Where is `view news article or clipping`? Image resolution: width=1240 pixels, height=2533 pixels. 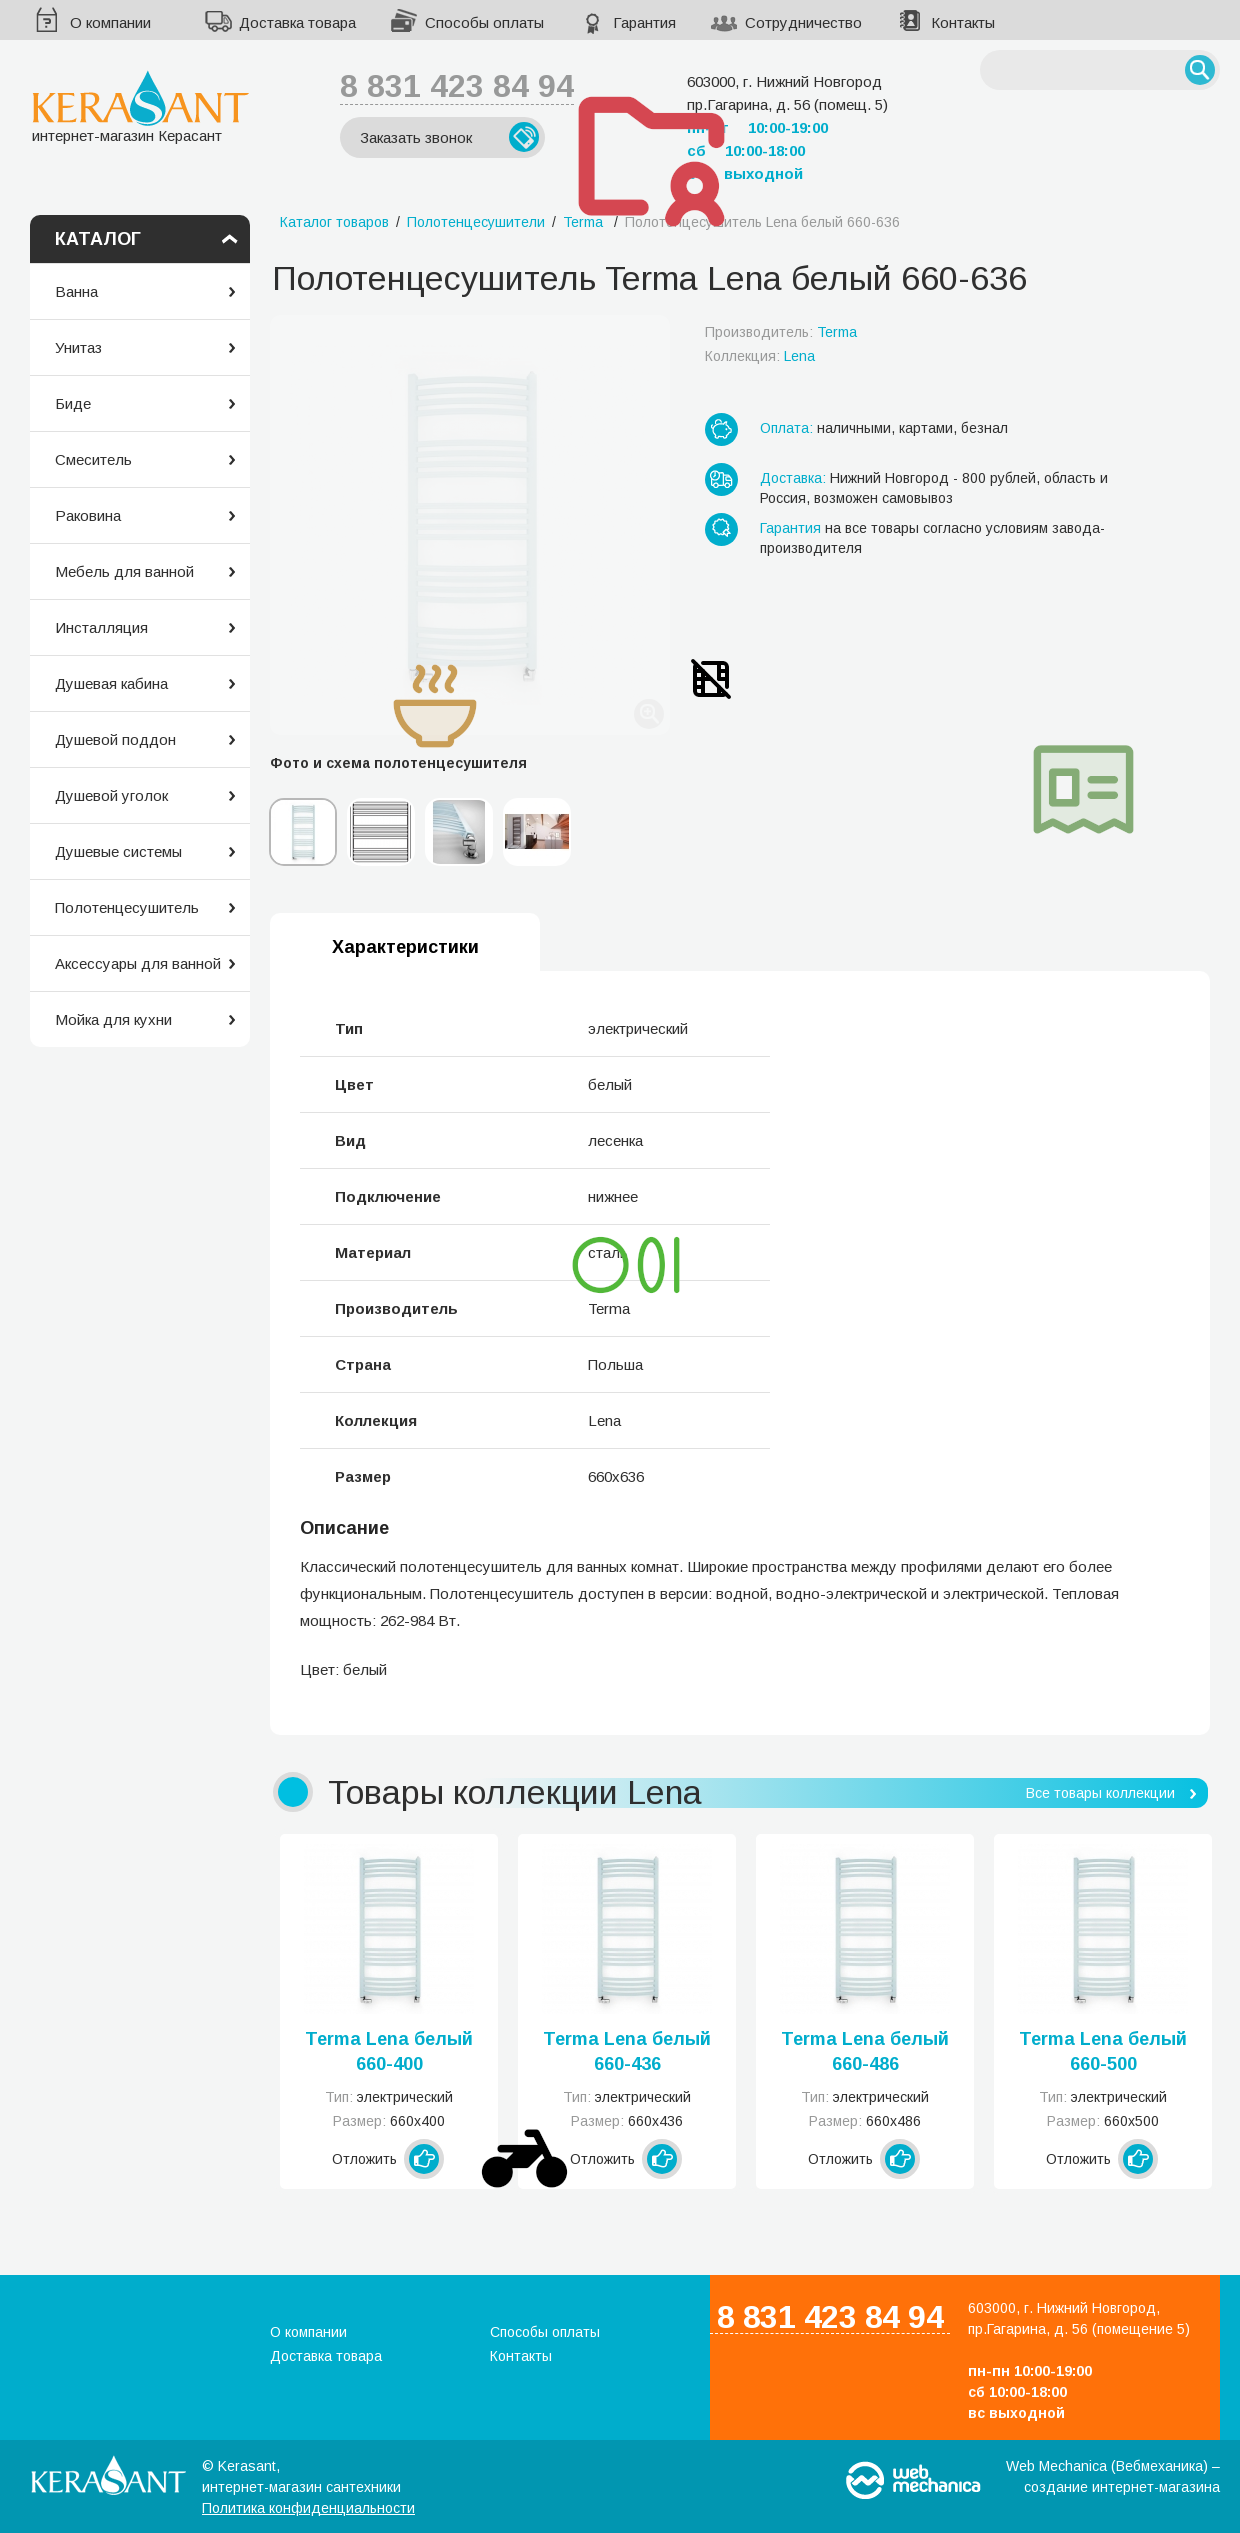
view news article or clipping is located at coordinates (1083, 787).